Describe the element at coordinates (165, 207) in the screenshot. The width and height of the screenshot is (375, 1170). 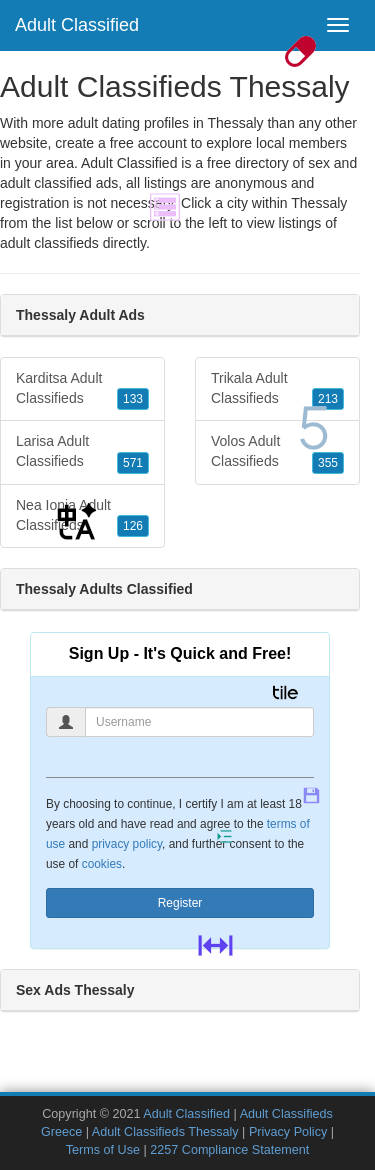
I see `openmediavault network-attached storage application` at that location.